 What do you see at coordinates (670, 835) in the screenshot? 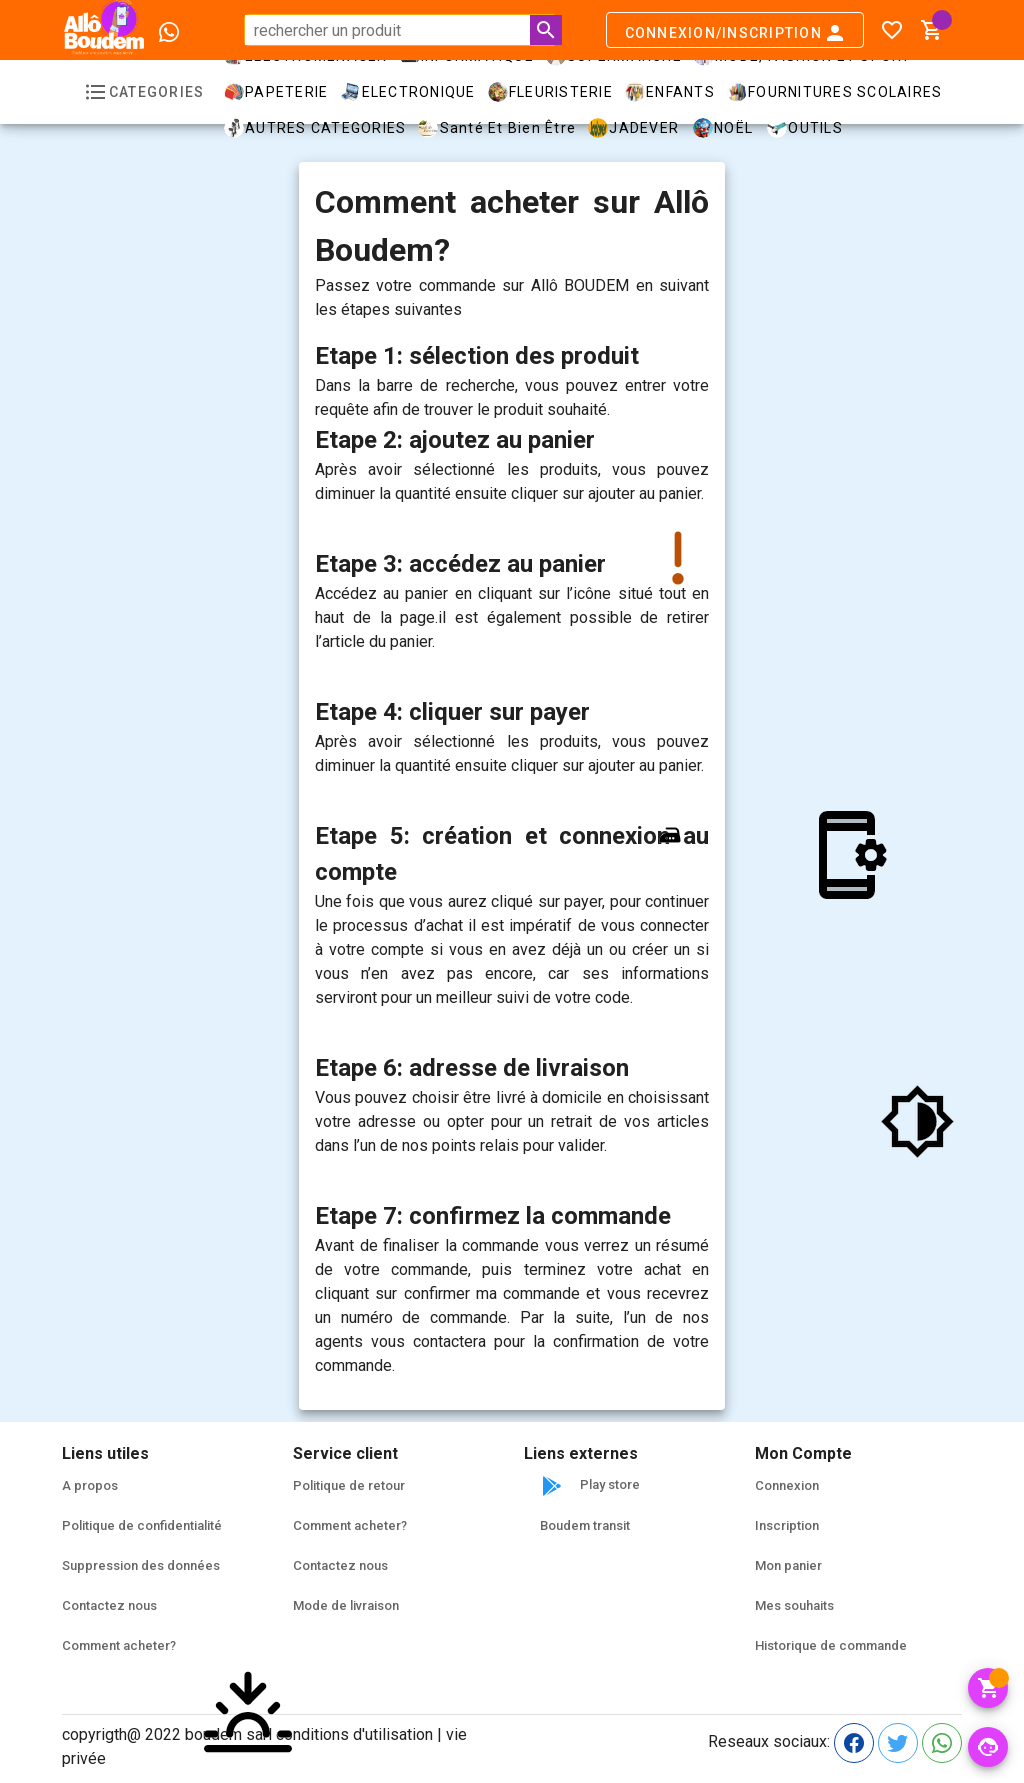
I see `select ironing or steam press setting` at bounding box center [670, 835].